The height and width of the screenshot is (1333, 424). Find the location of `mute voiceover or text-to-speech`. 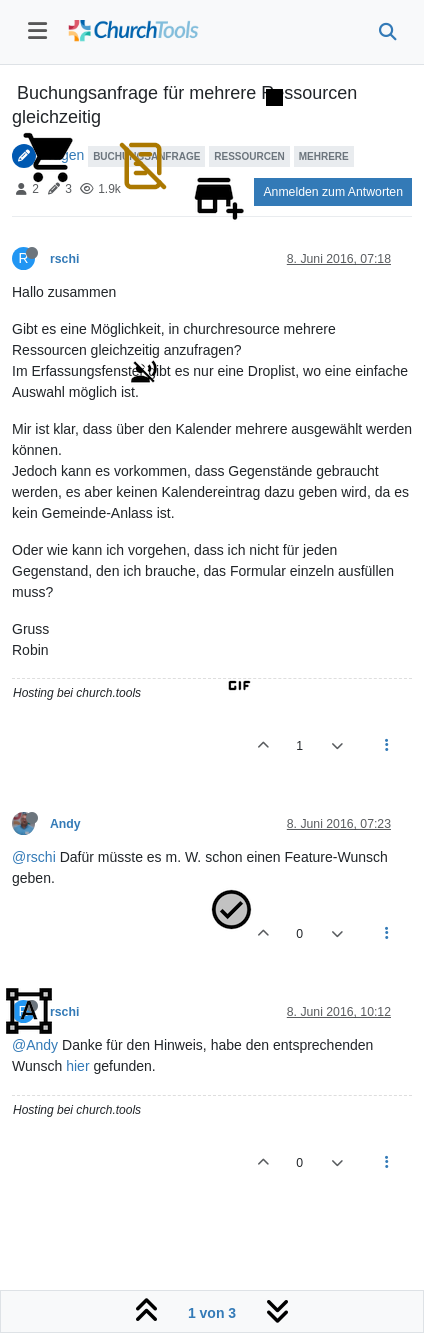

mute voiceover or text-to-speech is located at coordinates (144, 372).